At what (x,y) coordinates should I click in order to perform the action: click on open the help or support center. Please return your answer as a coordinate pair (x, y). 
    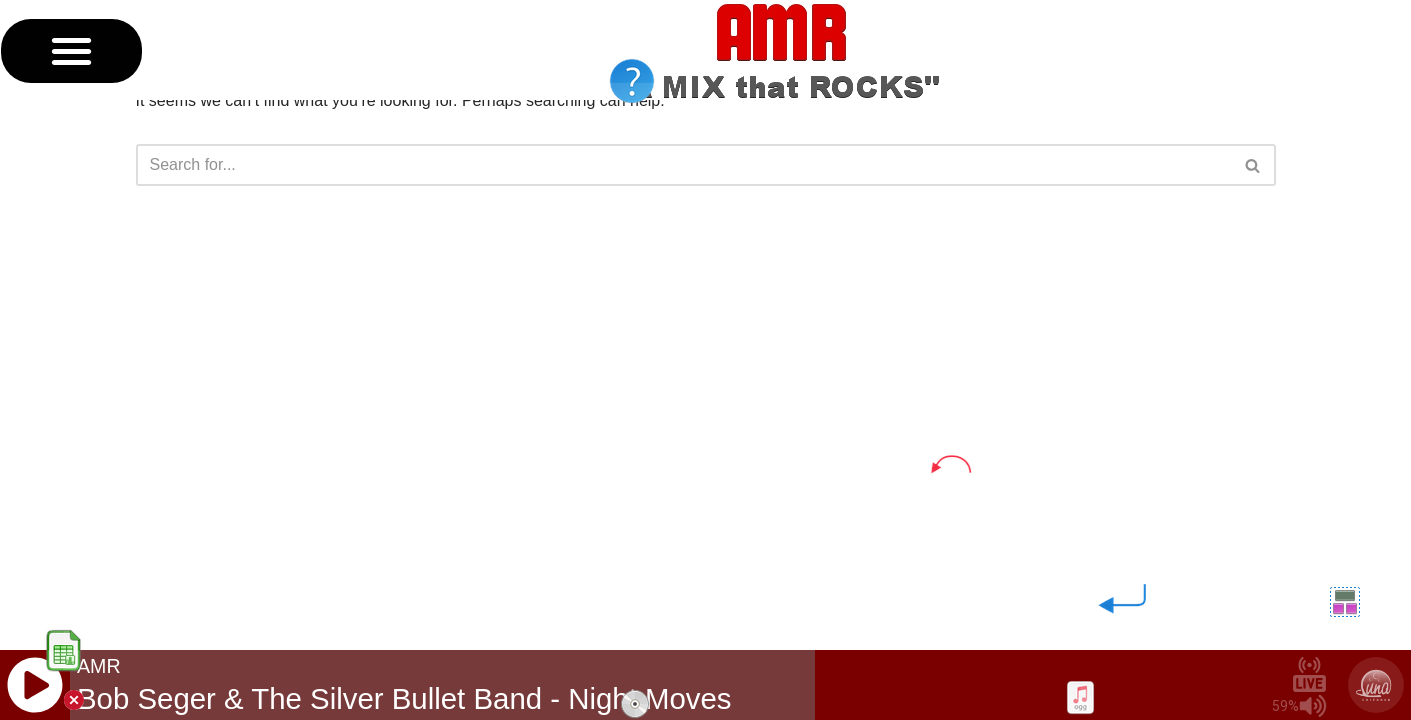
    Looking at the image, I should click on (632, 81).